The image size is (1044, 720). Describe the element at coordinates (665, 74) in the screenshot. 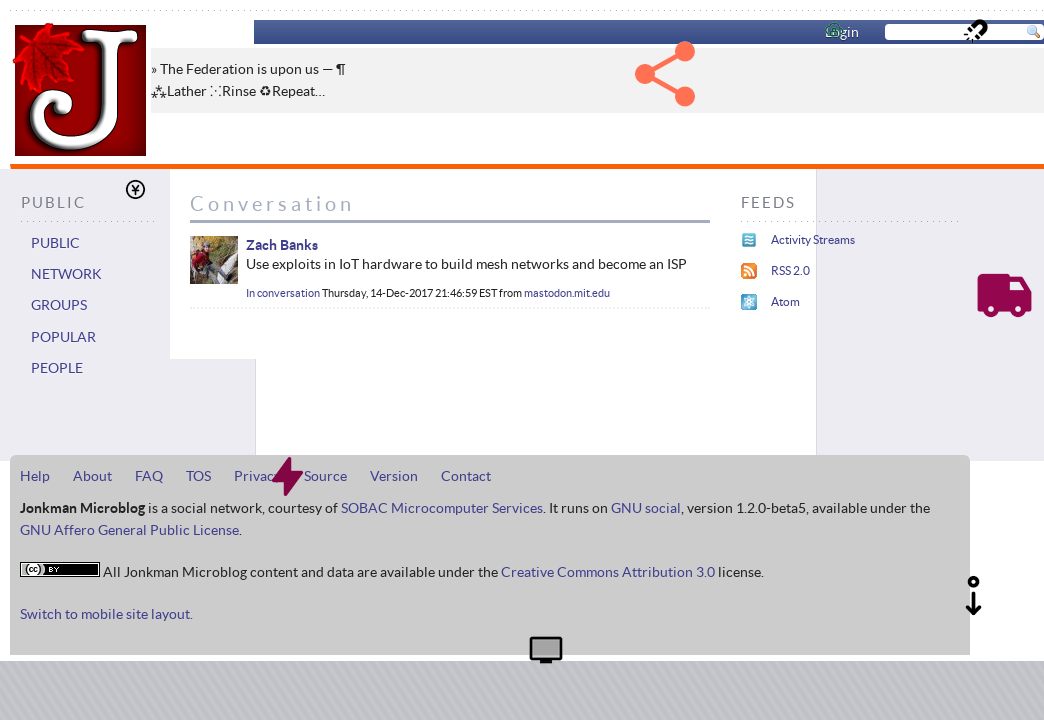

I see `share content to social media` at that location.